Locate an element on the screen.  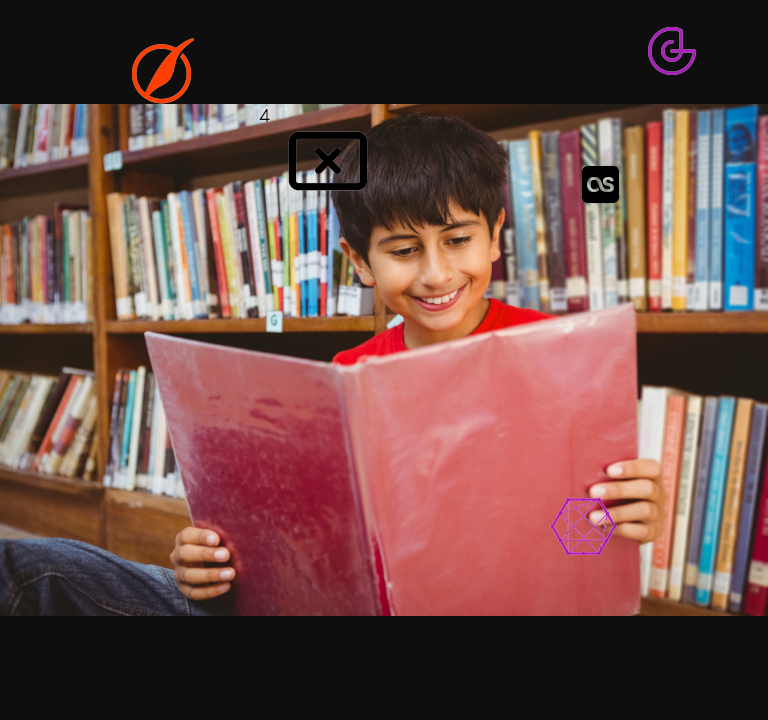
indicates step 4 in a numbered sequence is located at coordinates (265, 116).